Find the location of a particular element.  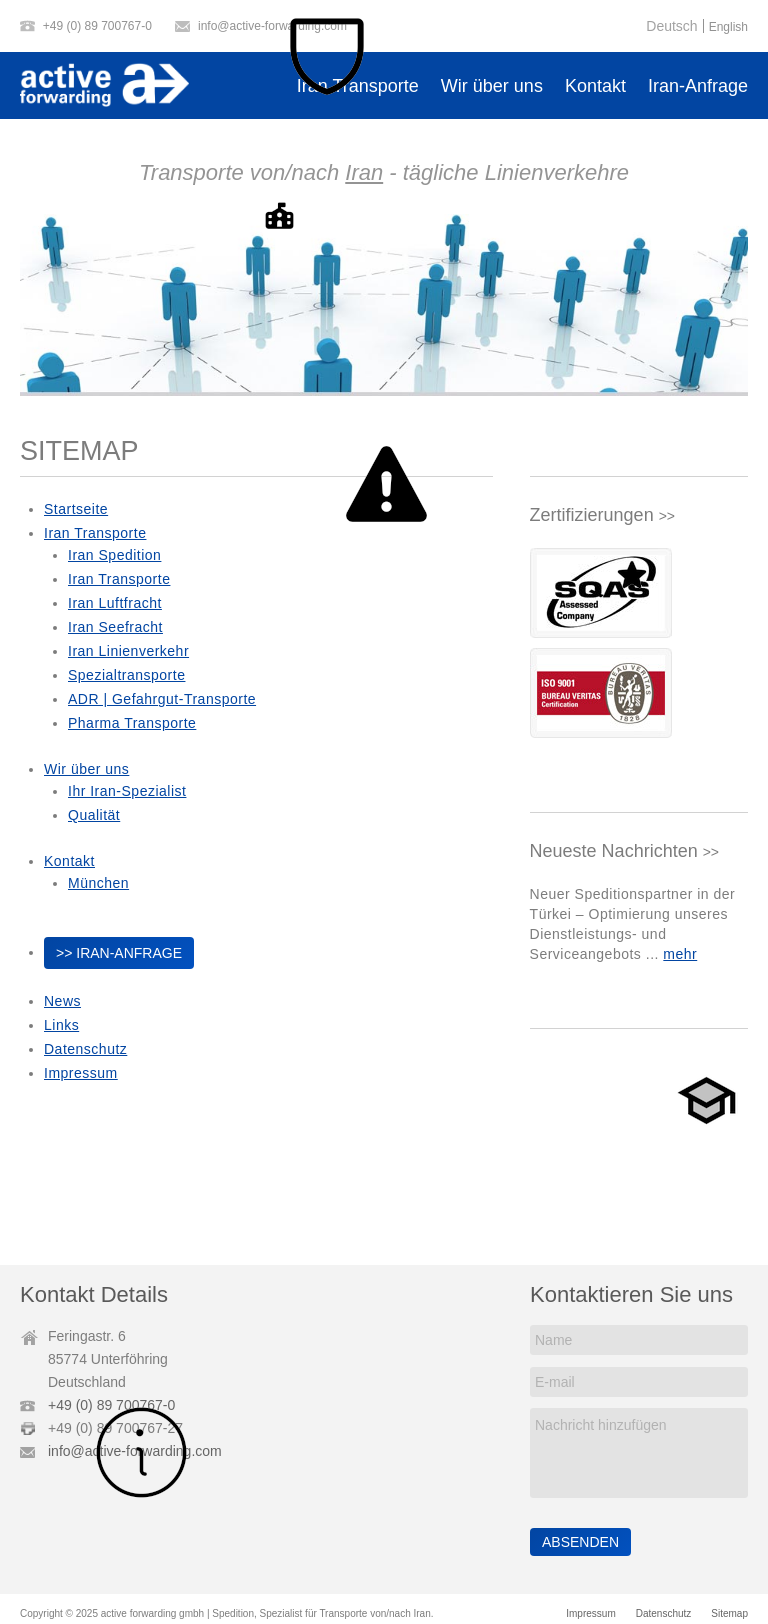

view more information or details is located at coordinates (141, 1452).